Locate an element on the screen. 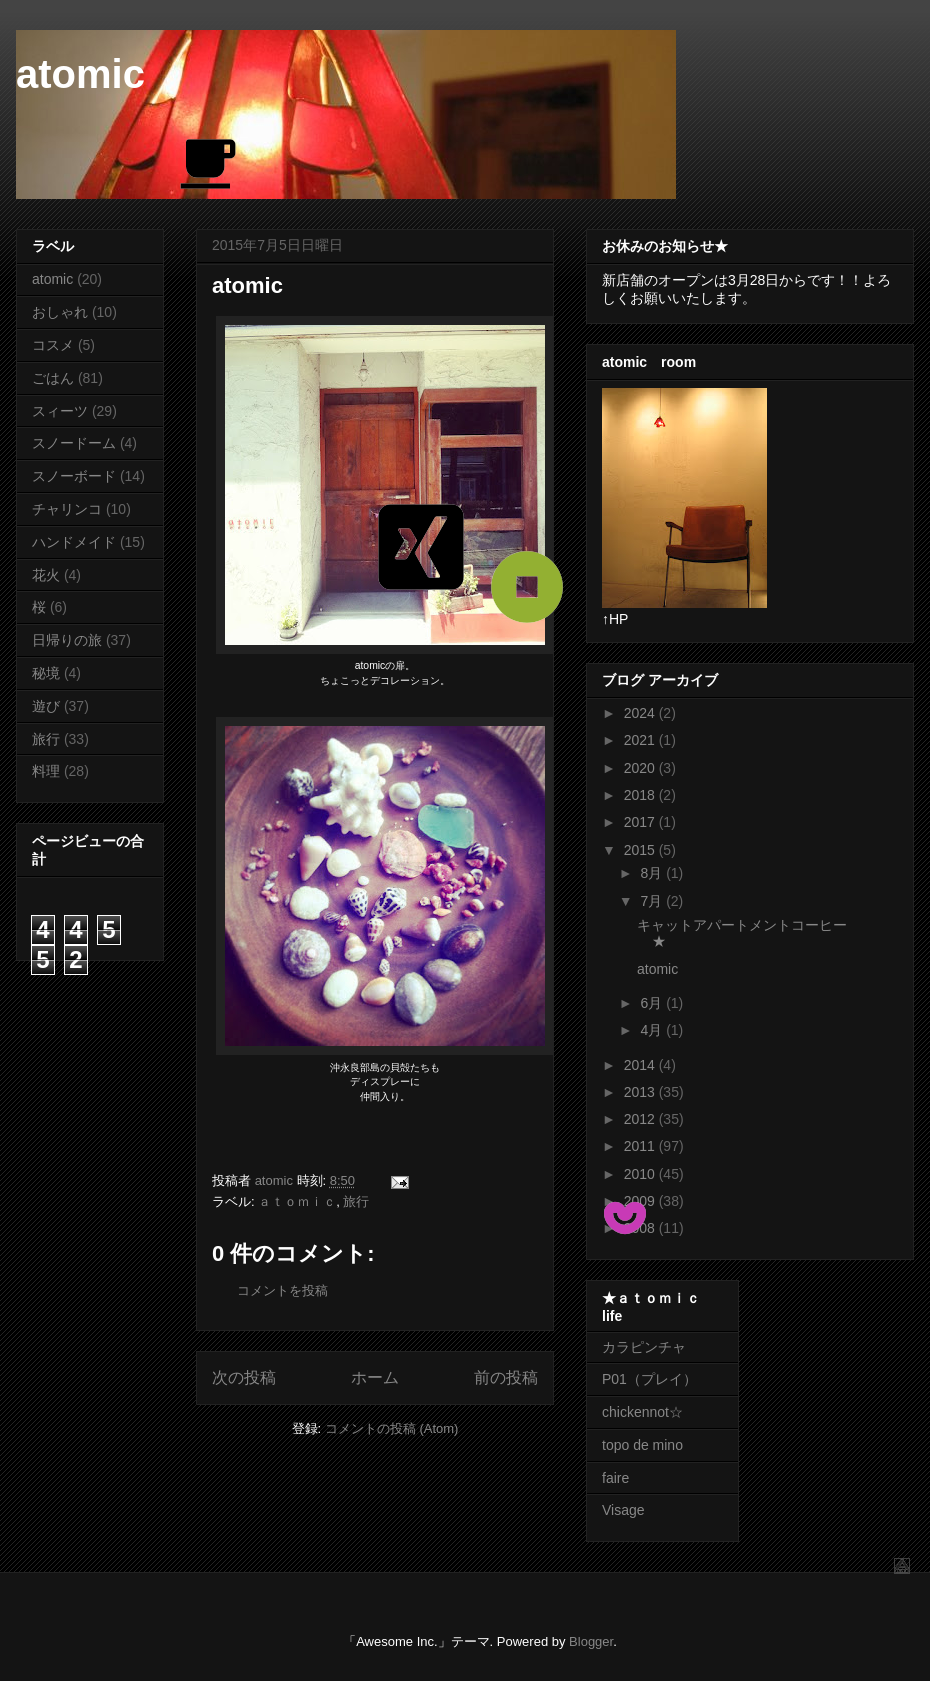 The width and height of the screenshot is (930, 1681). access coffee shop or café listings is located at coordinates (208, 164).